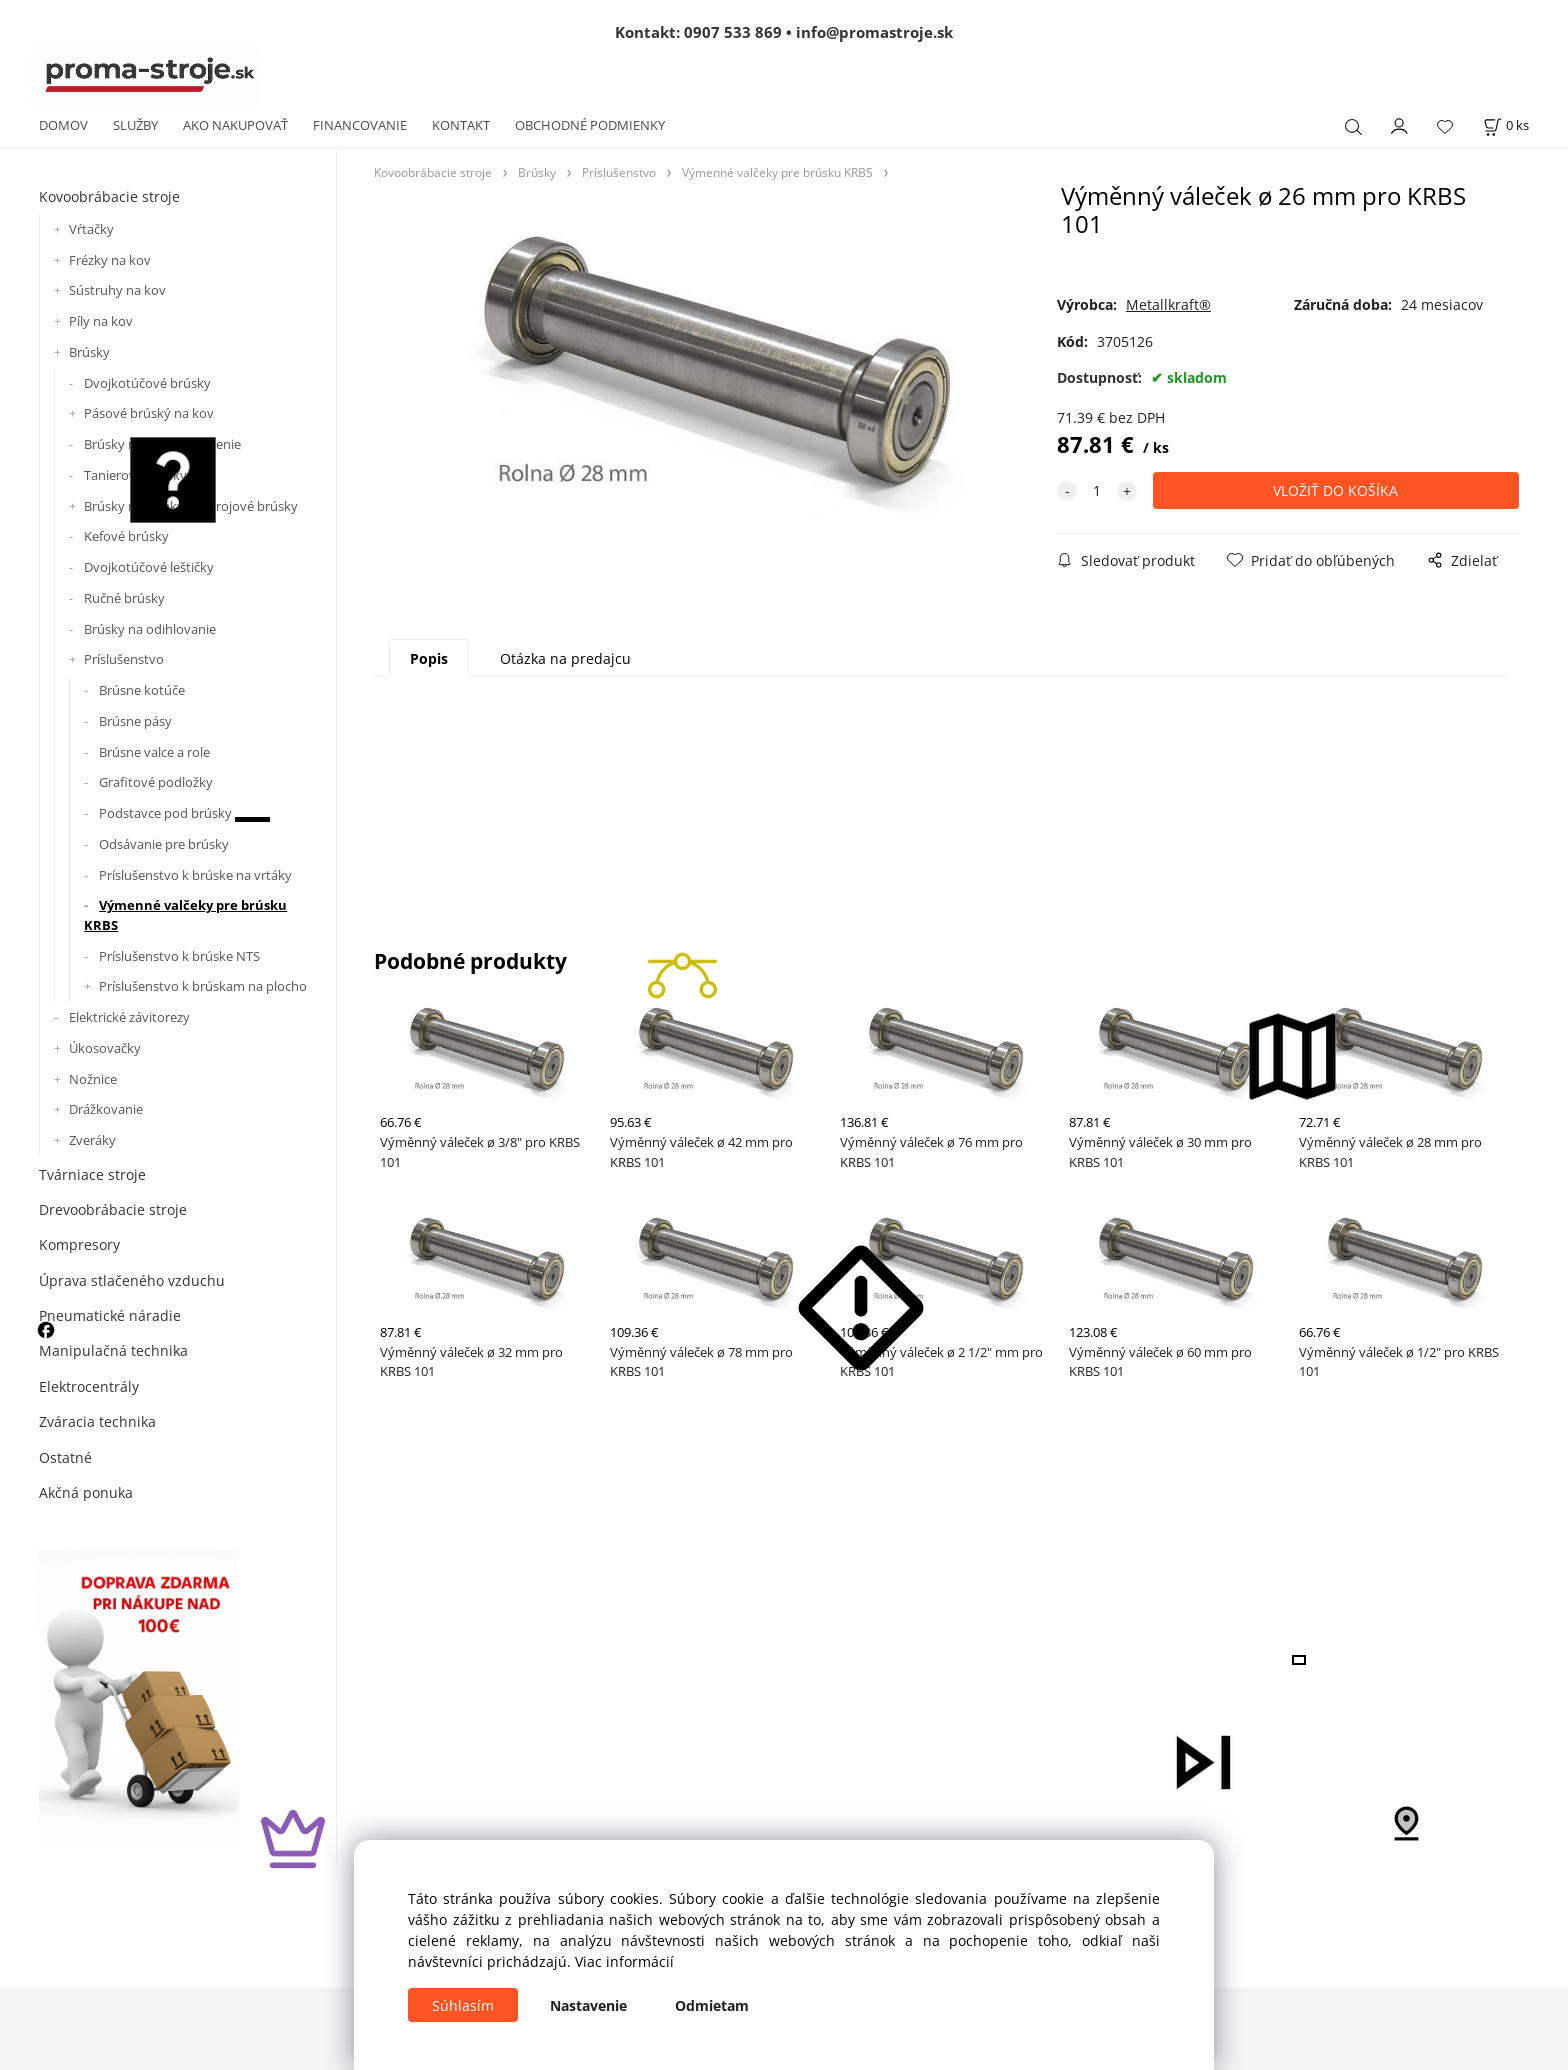 This screenshot has height=2070, width=1568. What do you see at coordinates (861, 1308) in the screenshot?
I see `indicates a warning or alert requiring attention` at bounding box center [861, 1308].